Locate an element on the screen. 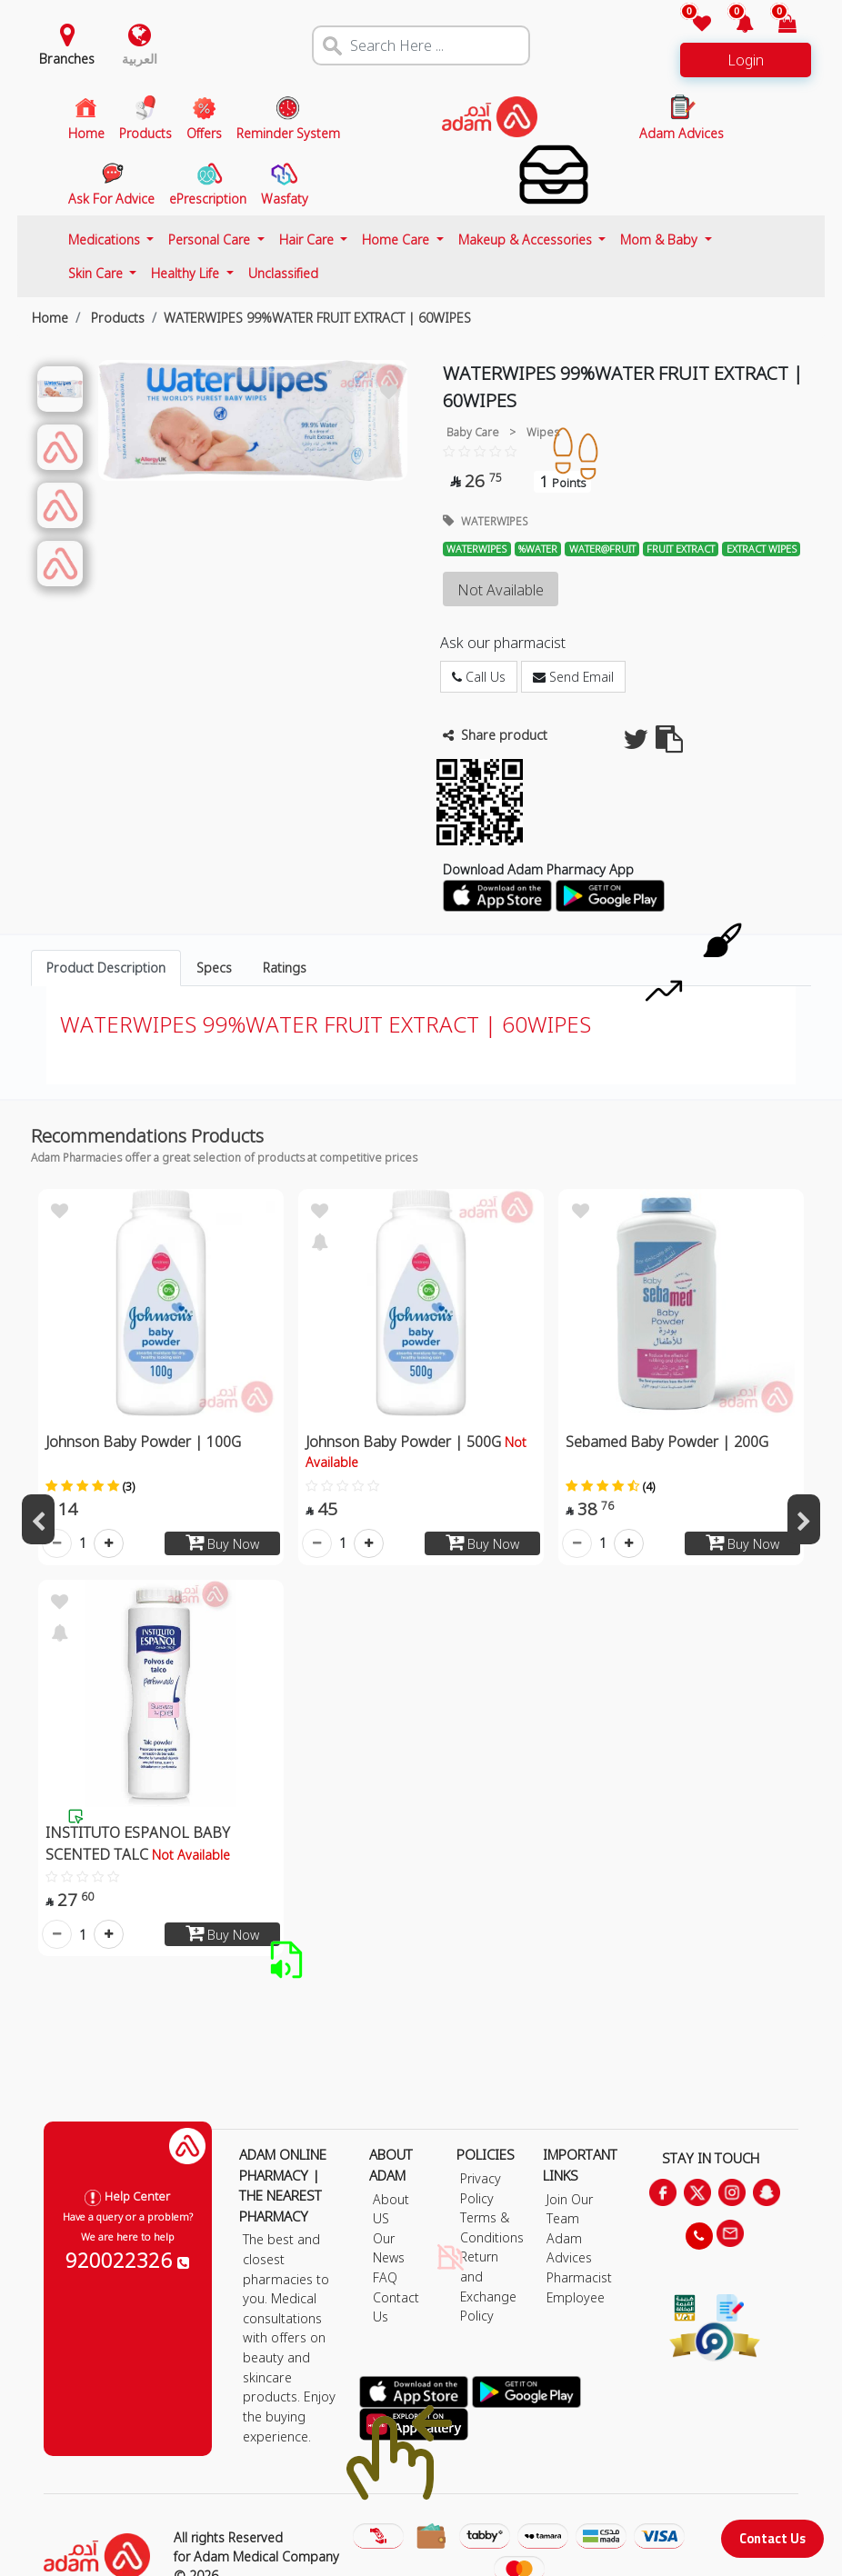 This screenshot has width=842, height=2576. open an audio file is located at coordinates (286, 1960).